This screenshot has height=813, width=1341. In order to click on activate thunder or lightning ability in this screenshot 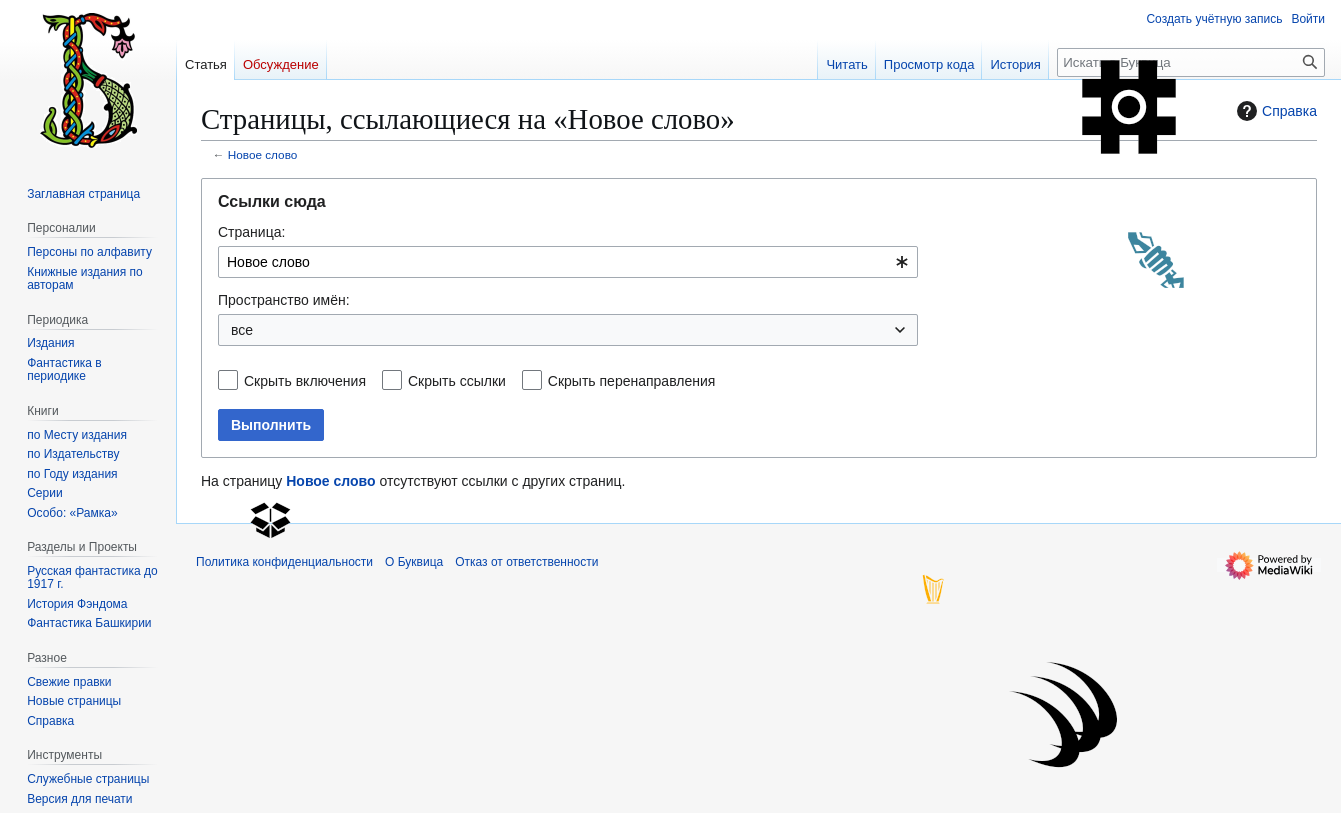, I will do `click(1156, 260)`.